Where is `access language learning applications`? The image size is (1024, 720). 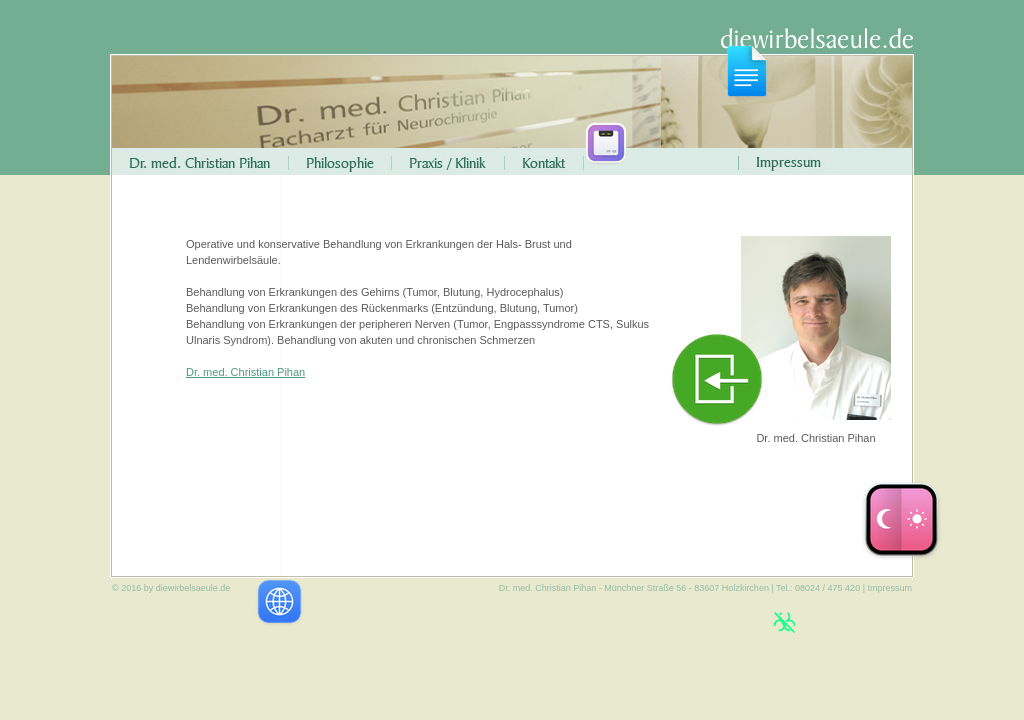 access language learning applications is located at coordinates (279, 601).